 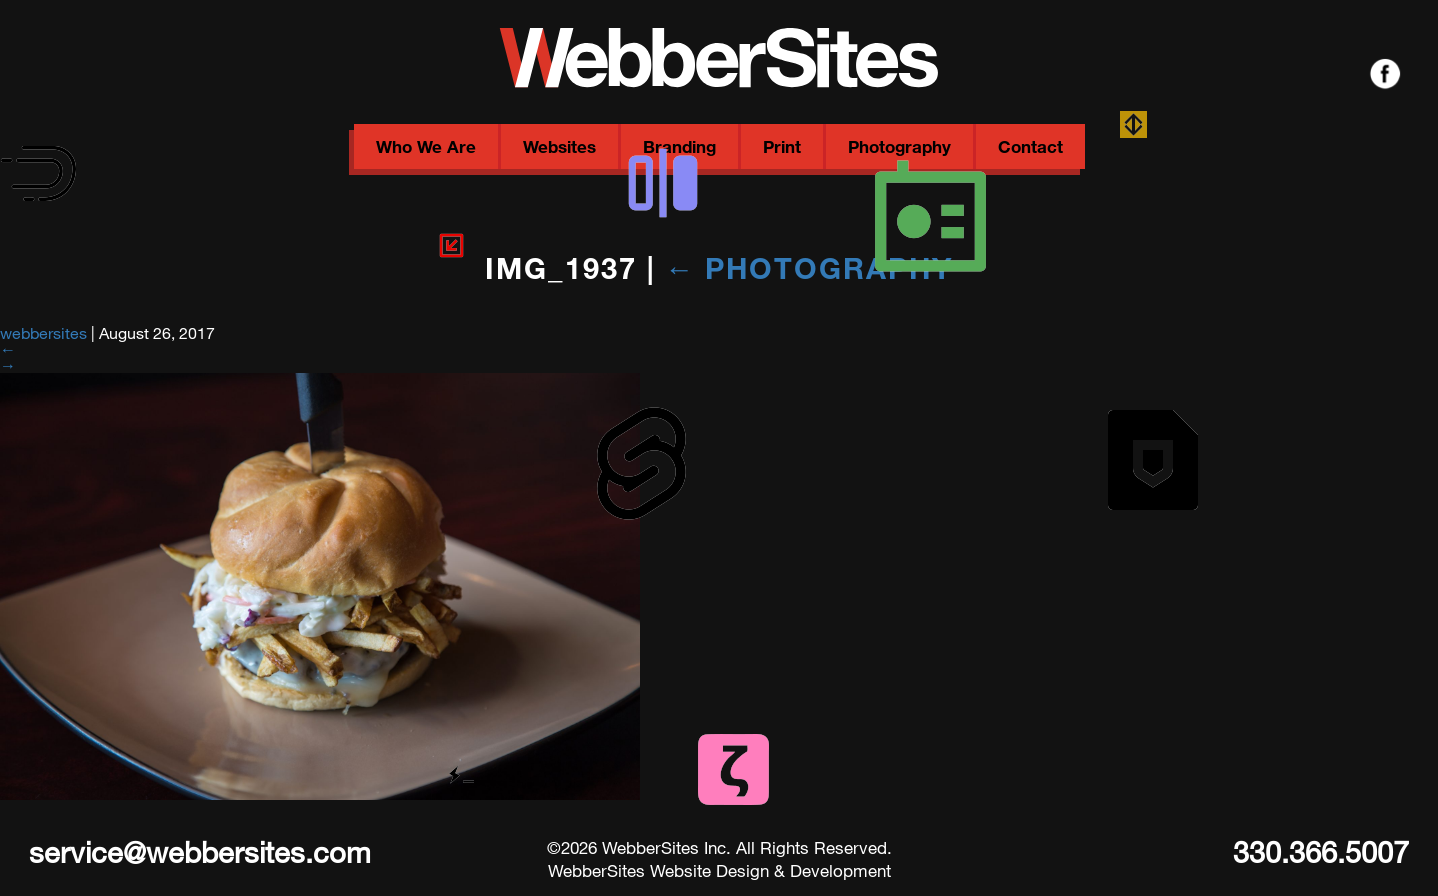 What do you see at coordinates (1153, 460) in the screenshot?
I see `access protected or secure files` at bounding box center [1153, 460].